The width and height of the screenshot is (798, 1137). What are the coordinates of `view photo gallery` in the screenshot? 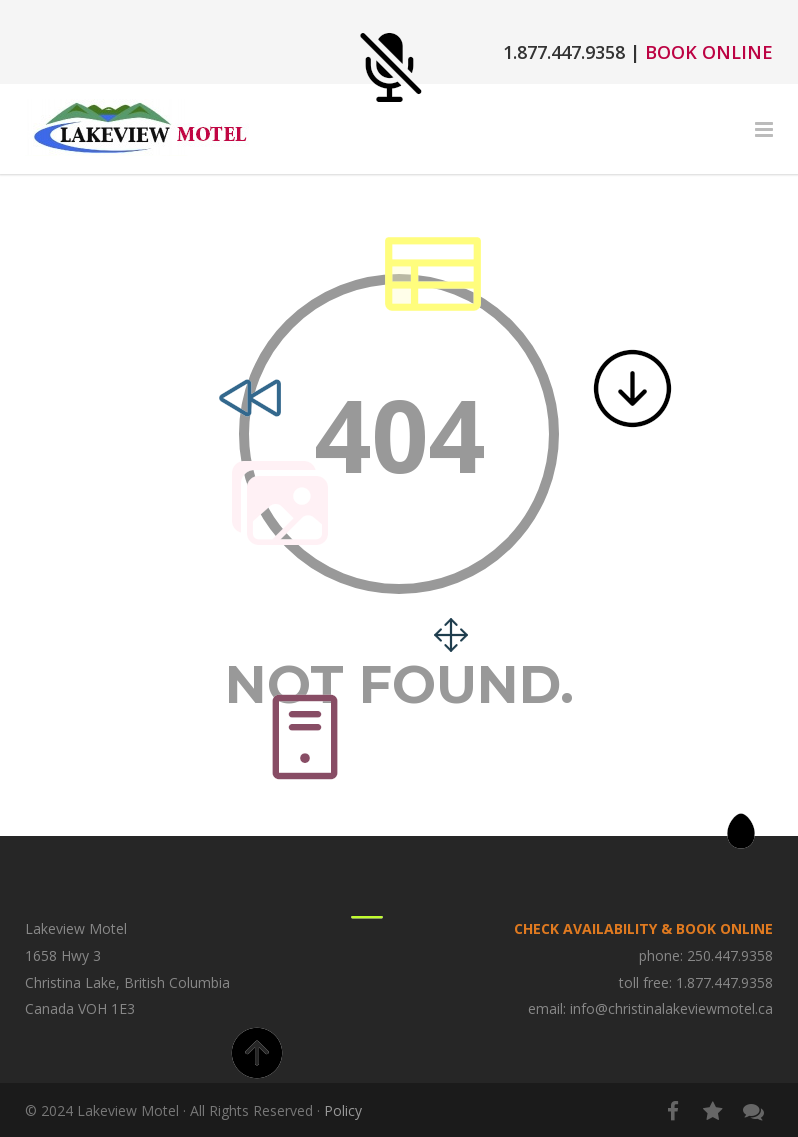 It's located at (280, 503).